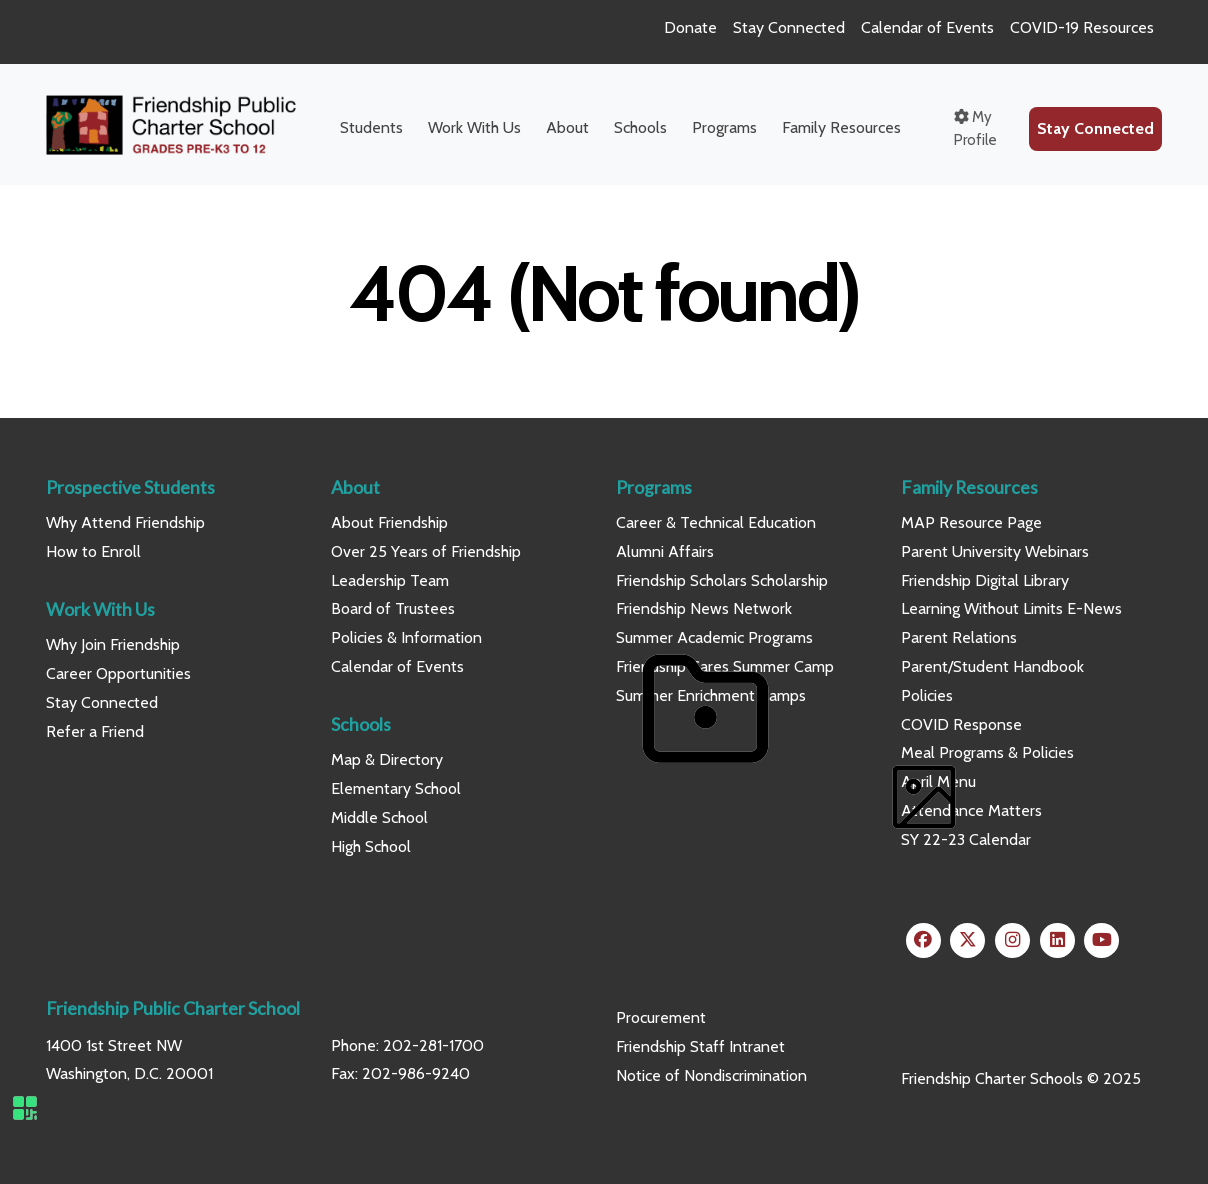 The width and height of the screenshot is (1208, 1184). I want to click on folder with new or unread content, so click(705, 711).